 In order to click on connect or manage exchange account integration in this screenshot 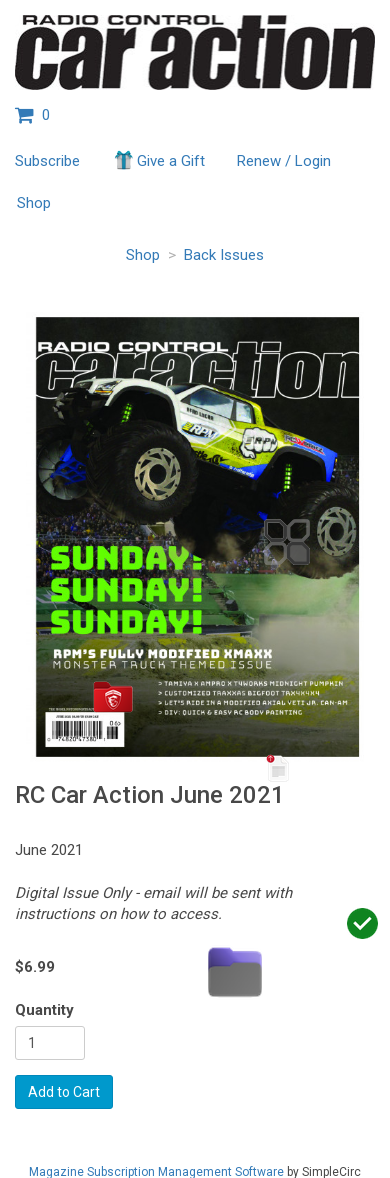, I will do `click(287, 542)`.